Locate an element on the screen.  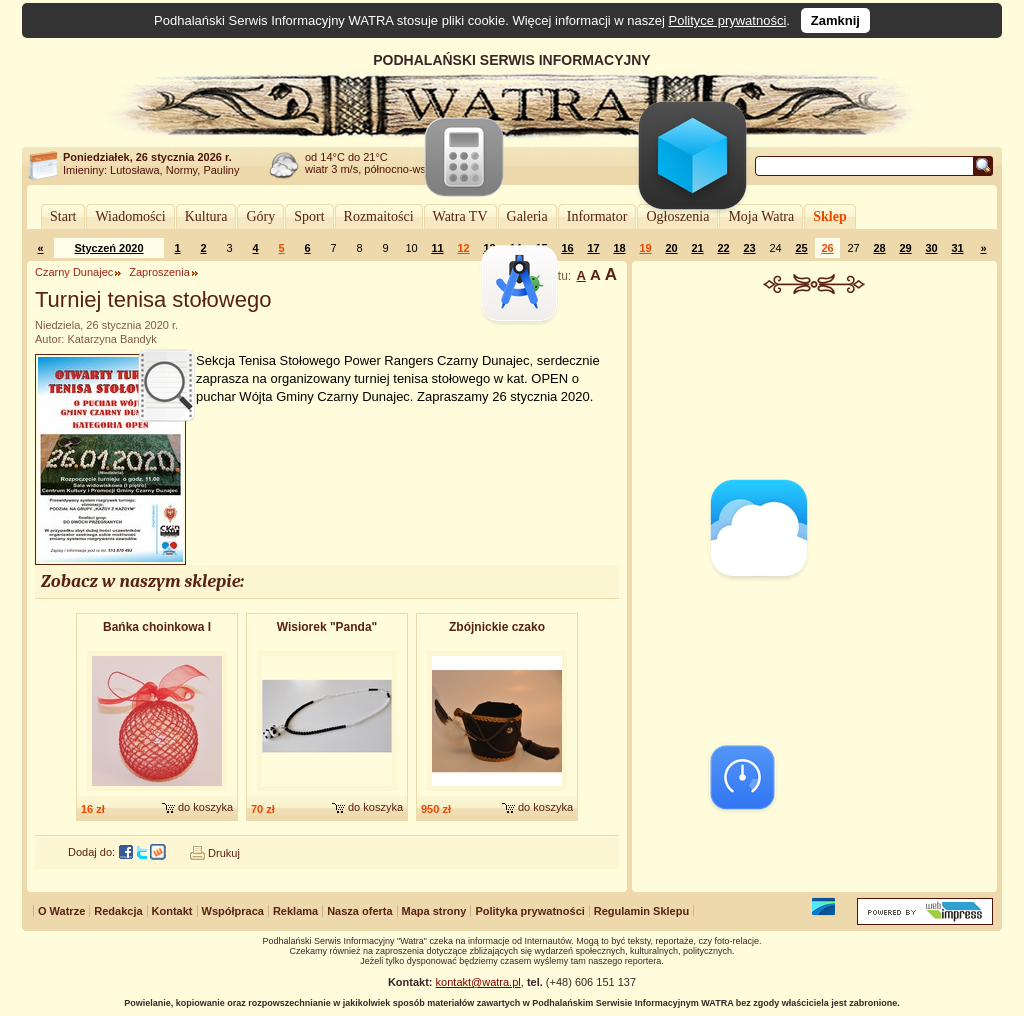
access iCloud account settings is located at coordinates (759, 528).